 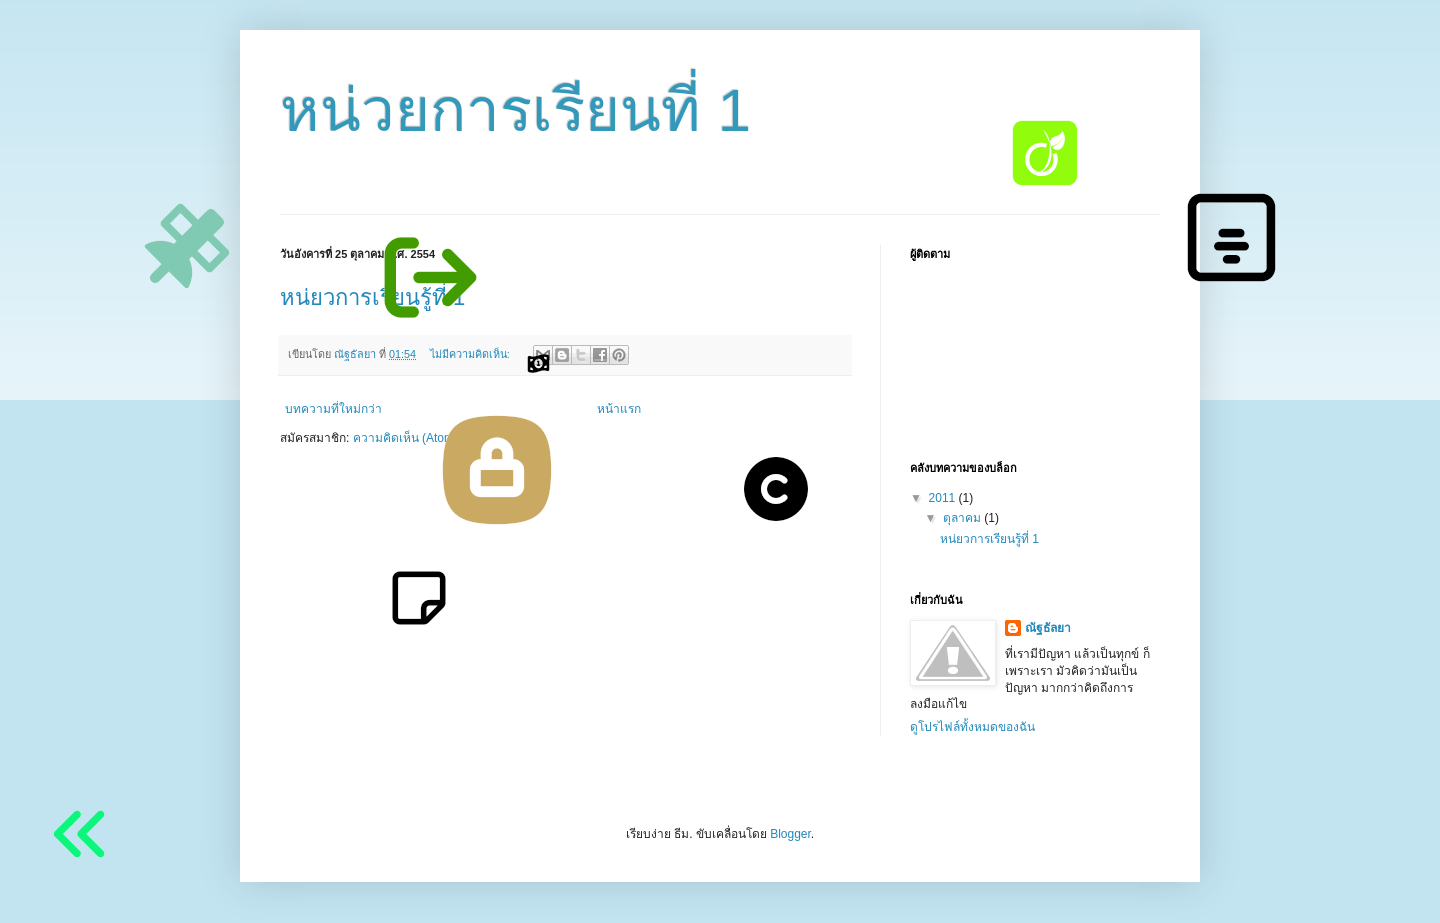 I want to click on access security or privacy settings, so click(x=497, y=470).